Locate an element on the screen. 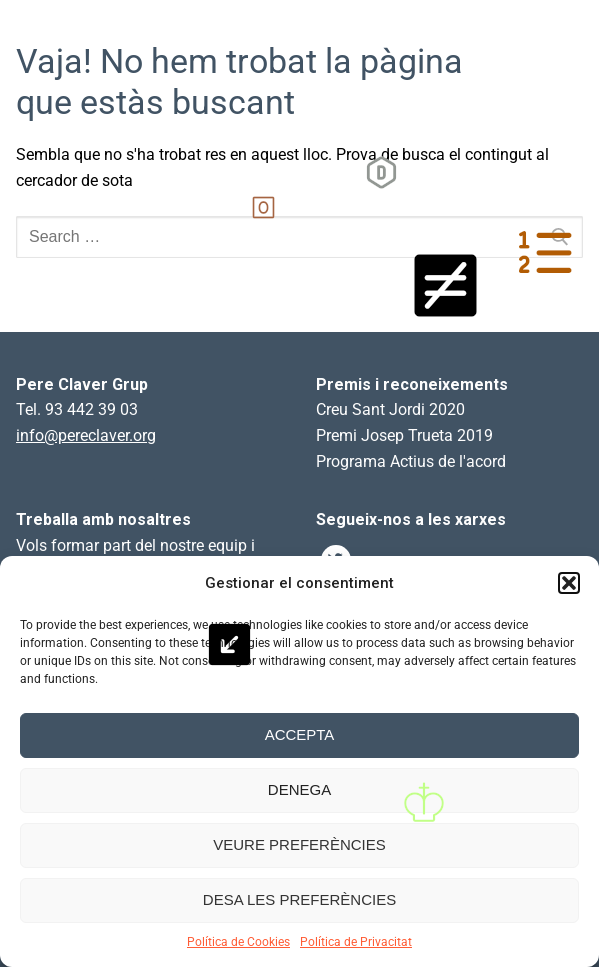  indicates values are not equal is located at coordinates (445, 285).